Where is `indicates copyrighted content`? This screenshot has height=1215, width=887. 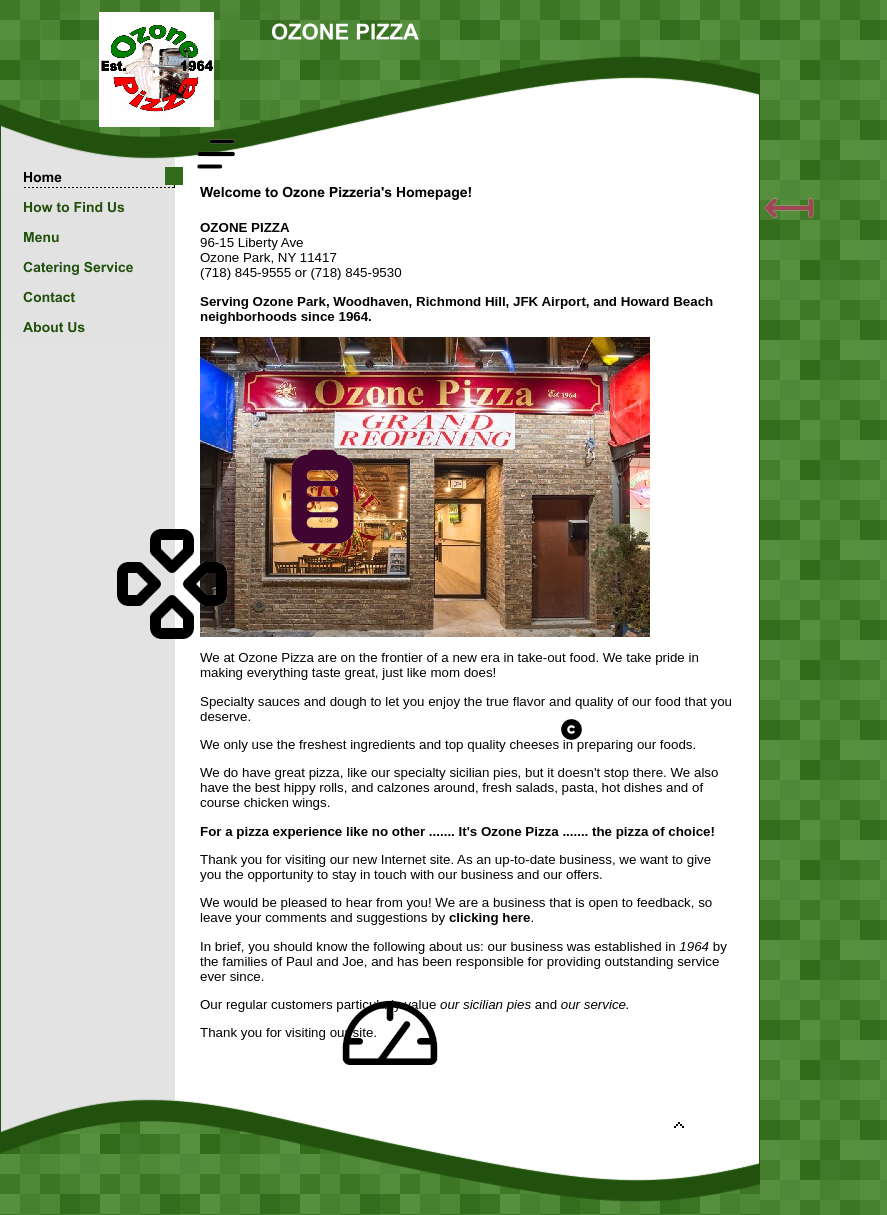
indicates copyrighted content is located at coordinates (571, 729).